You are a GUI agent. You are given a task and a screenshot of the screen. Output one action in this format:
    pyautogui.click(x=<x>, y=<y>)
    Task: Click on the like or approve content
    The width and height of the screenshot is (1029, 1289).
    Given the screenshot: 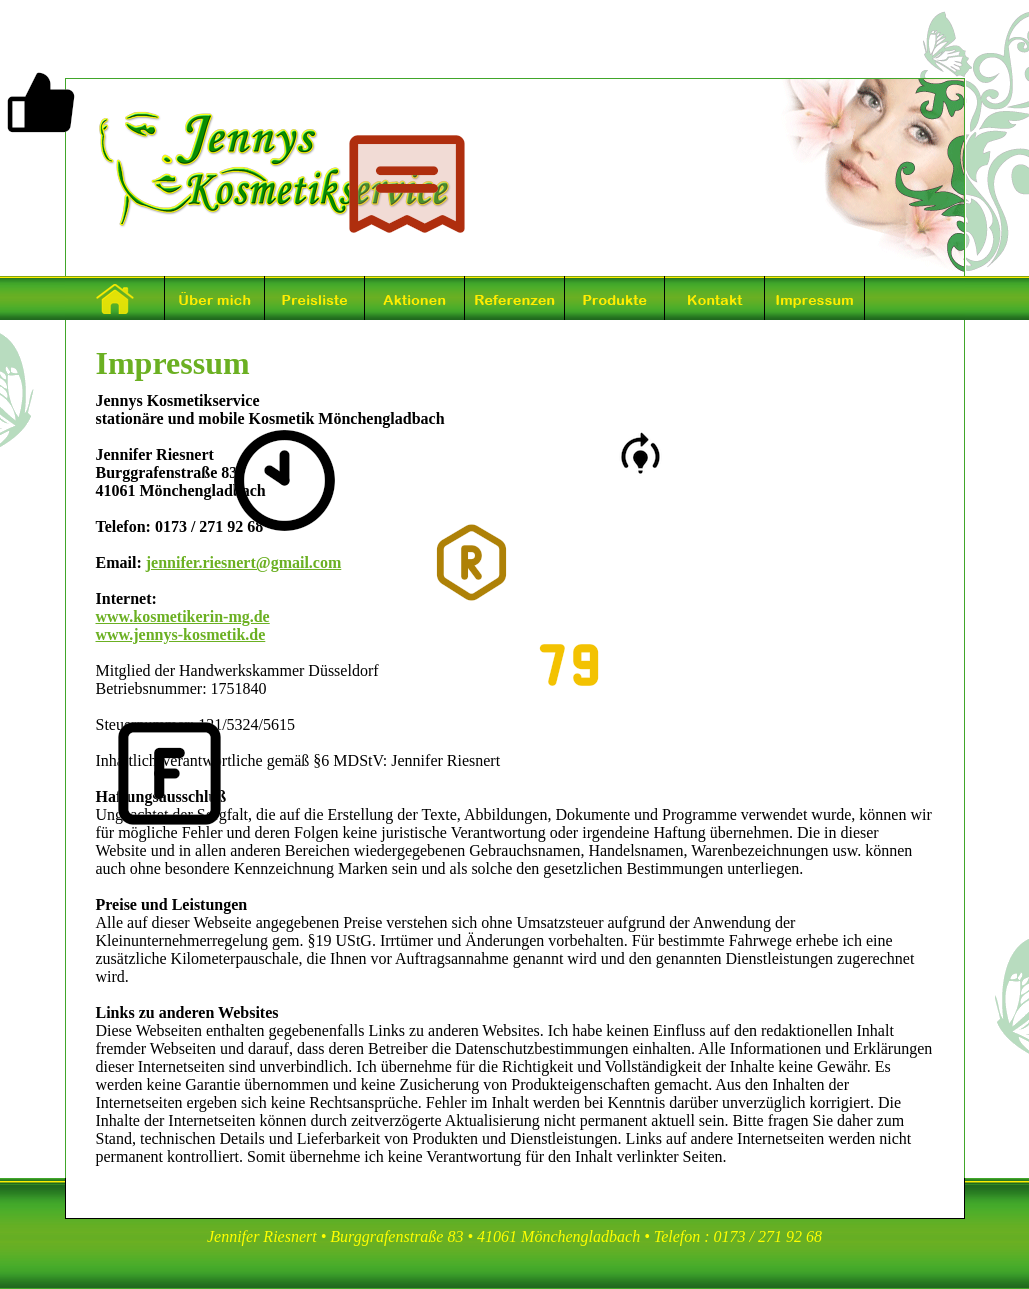 What is the action you would take?
    pyautogui.click(x=41, y=106)
    